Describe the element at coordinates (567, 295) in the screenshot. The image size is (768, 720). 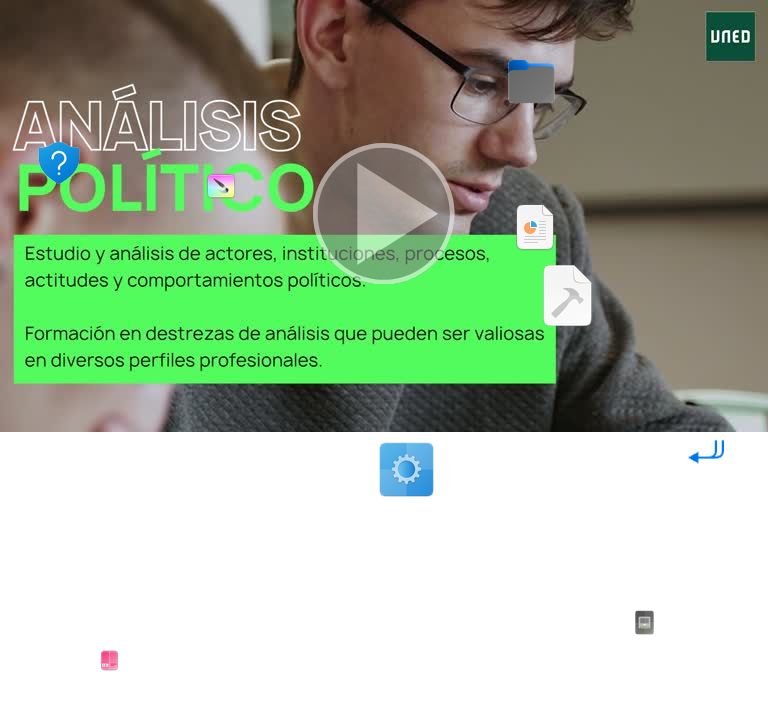
I see `makefile document used for build automation` at that location.